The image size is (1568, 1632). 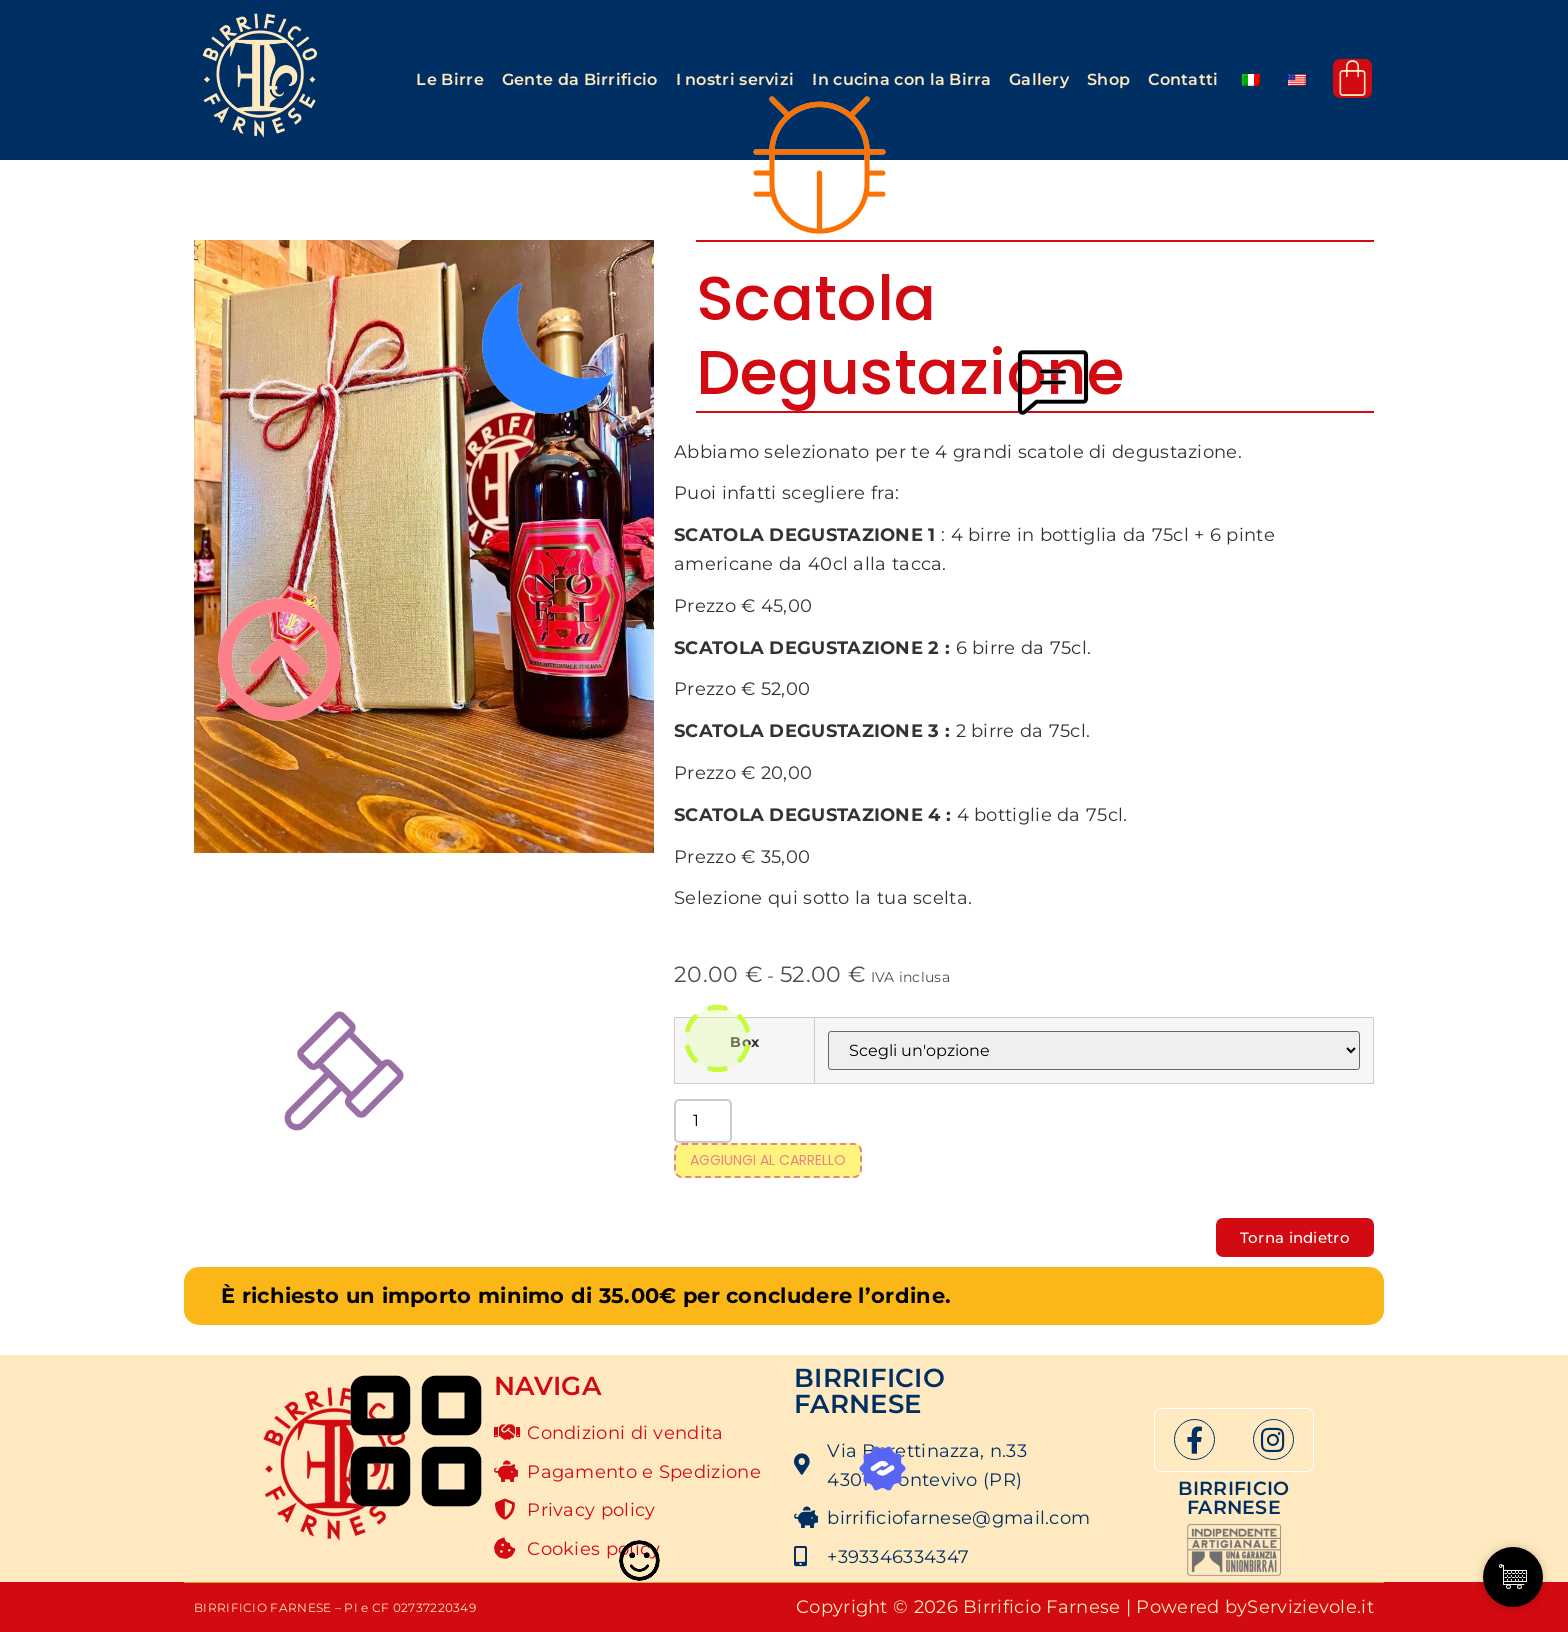 I want to click on open chat or messaging, so click(x=1053, y=377).